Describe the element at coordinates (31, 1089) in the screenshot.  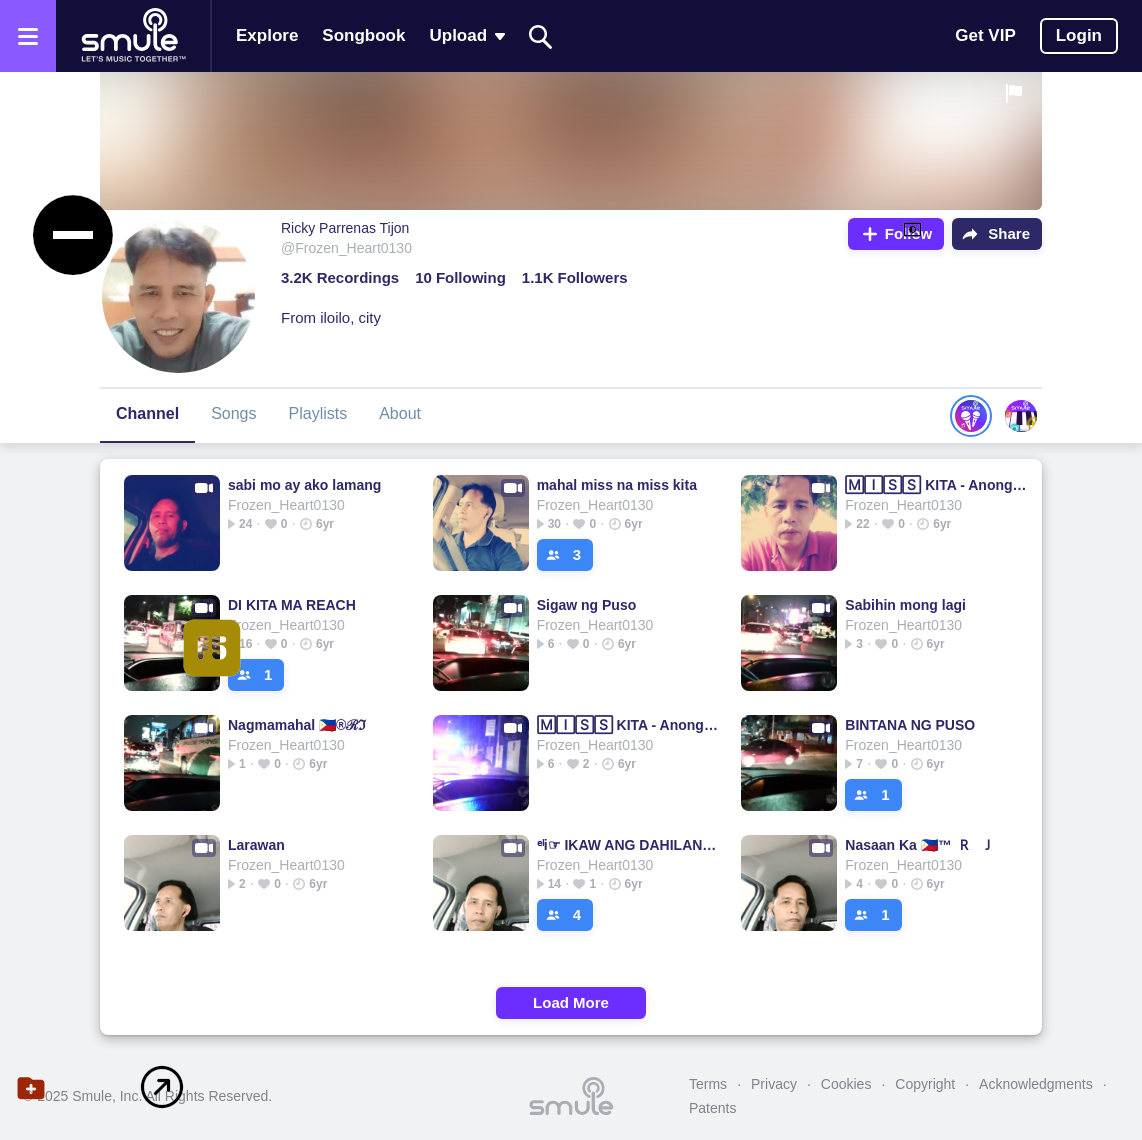
I see `create a new folder` at that location.